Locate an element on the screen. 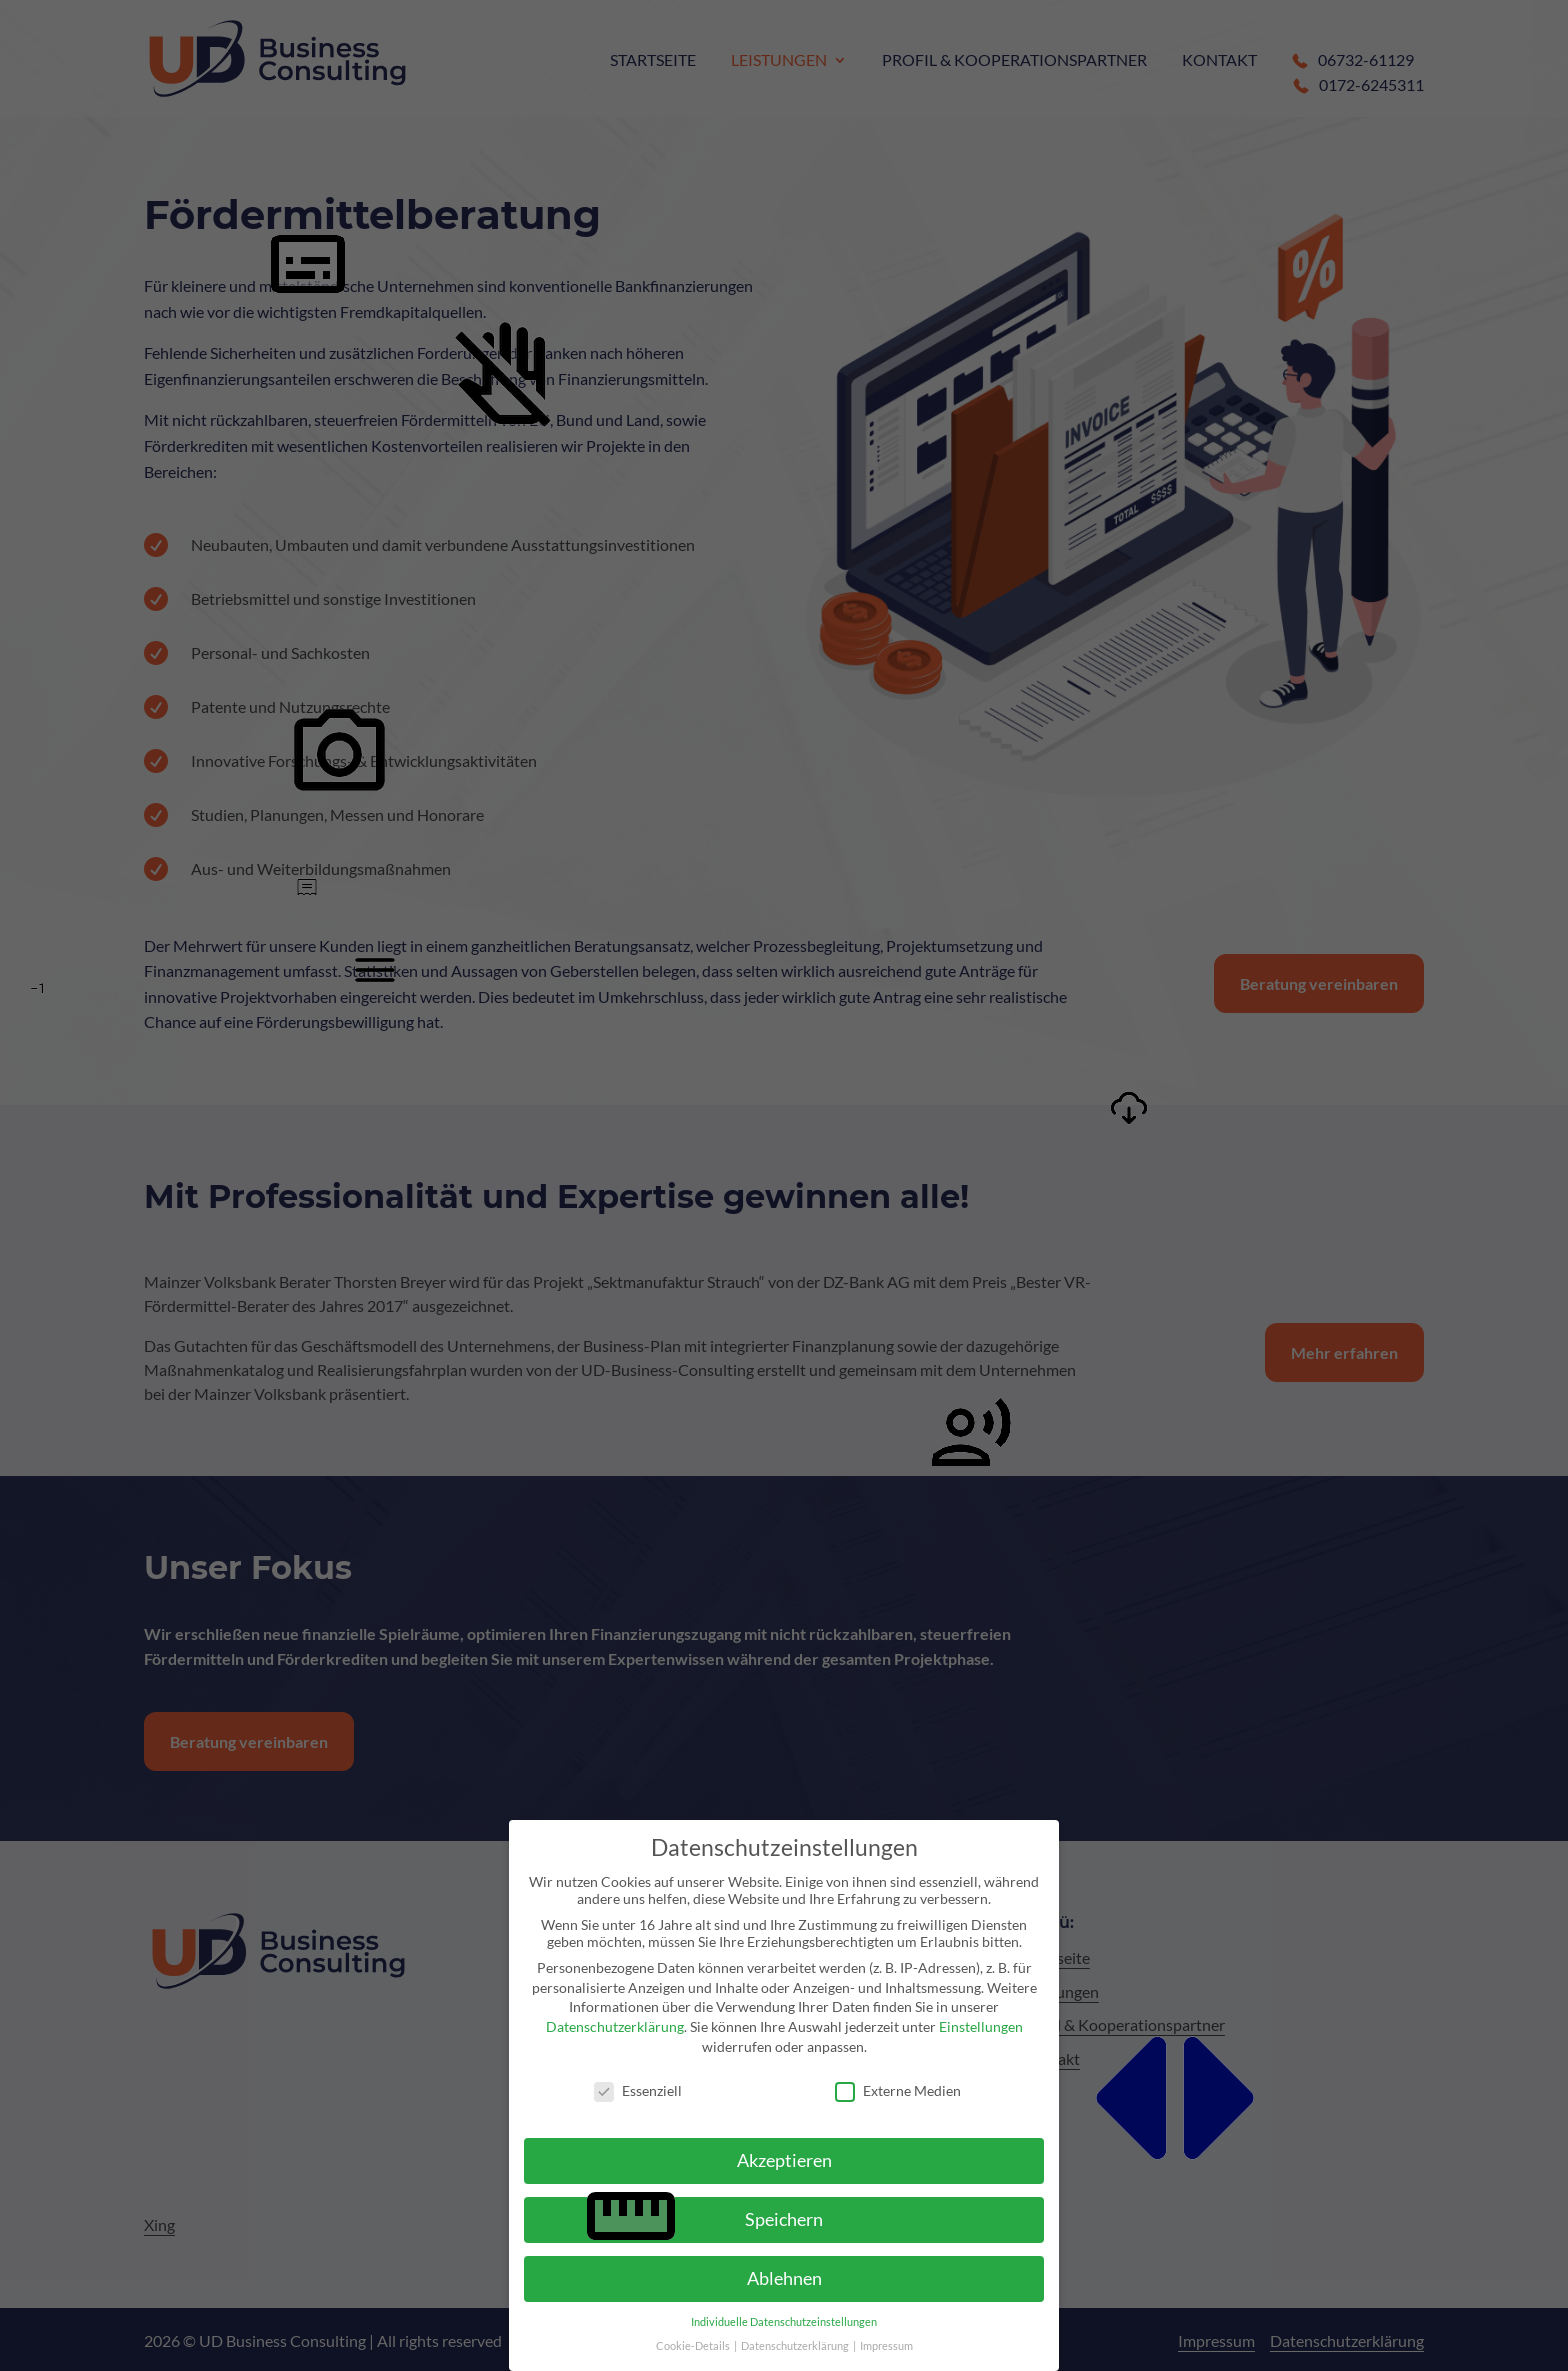 This screenshot has height=2371, width=1568. do not touch or interact with this item is located at coordinates (506, 375).